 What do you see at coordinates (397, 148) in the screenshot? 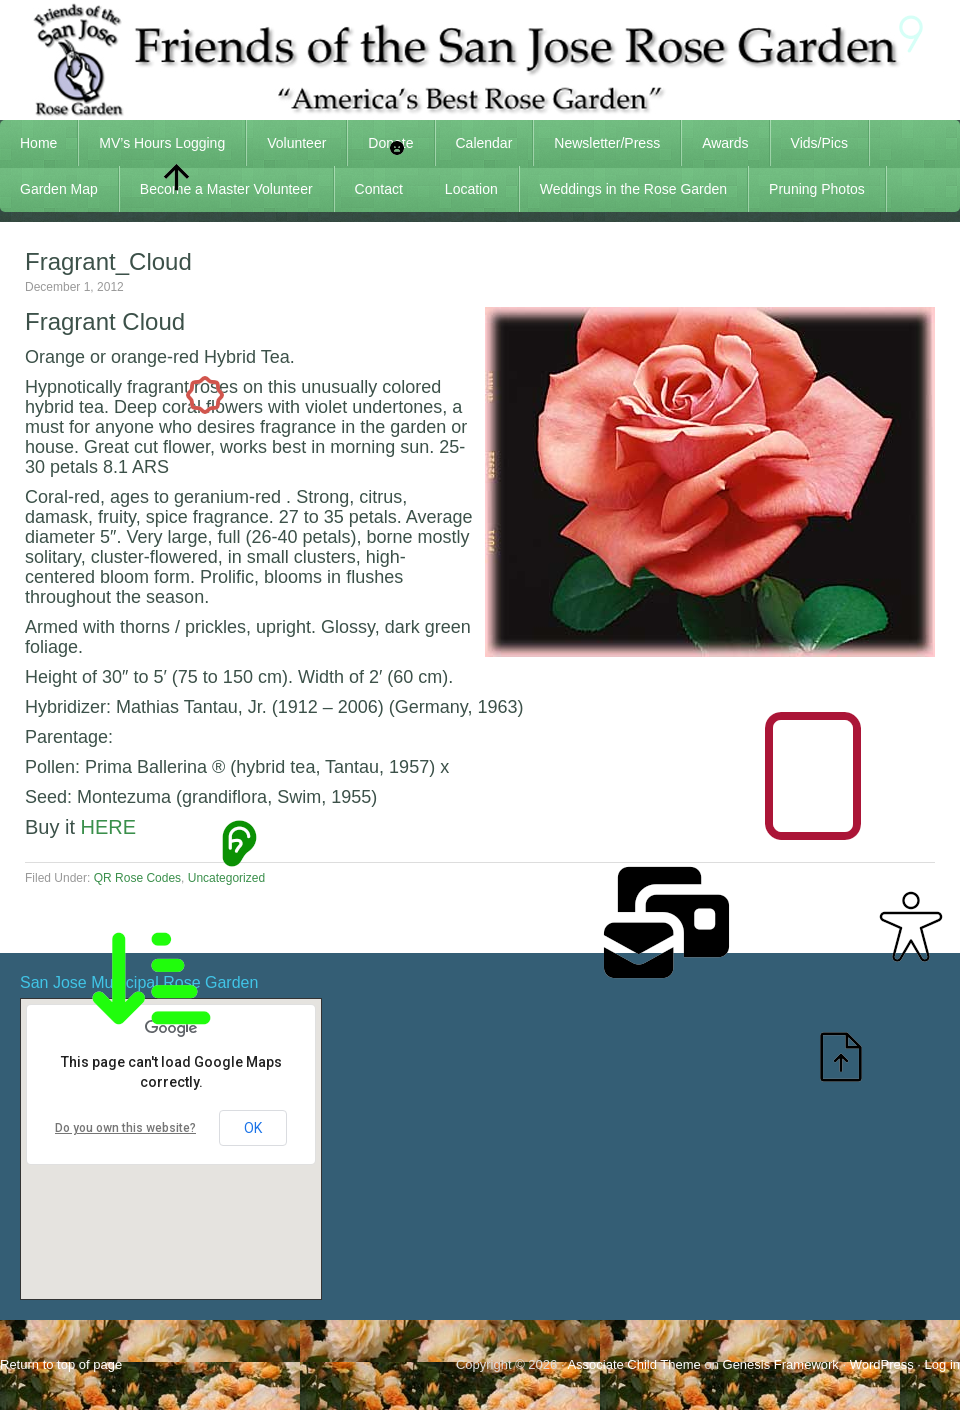
I see `leave negative feedback or reaction` at bounding box center [397, 148].